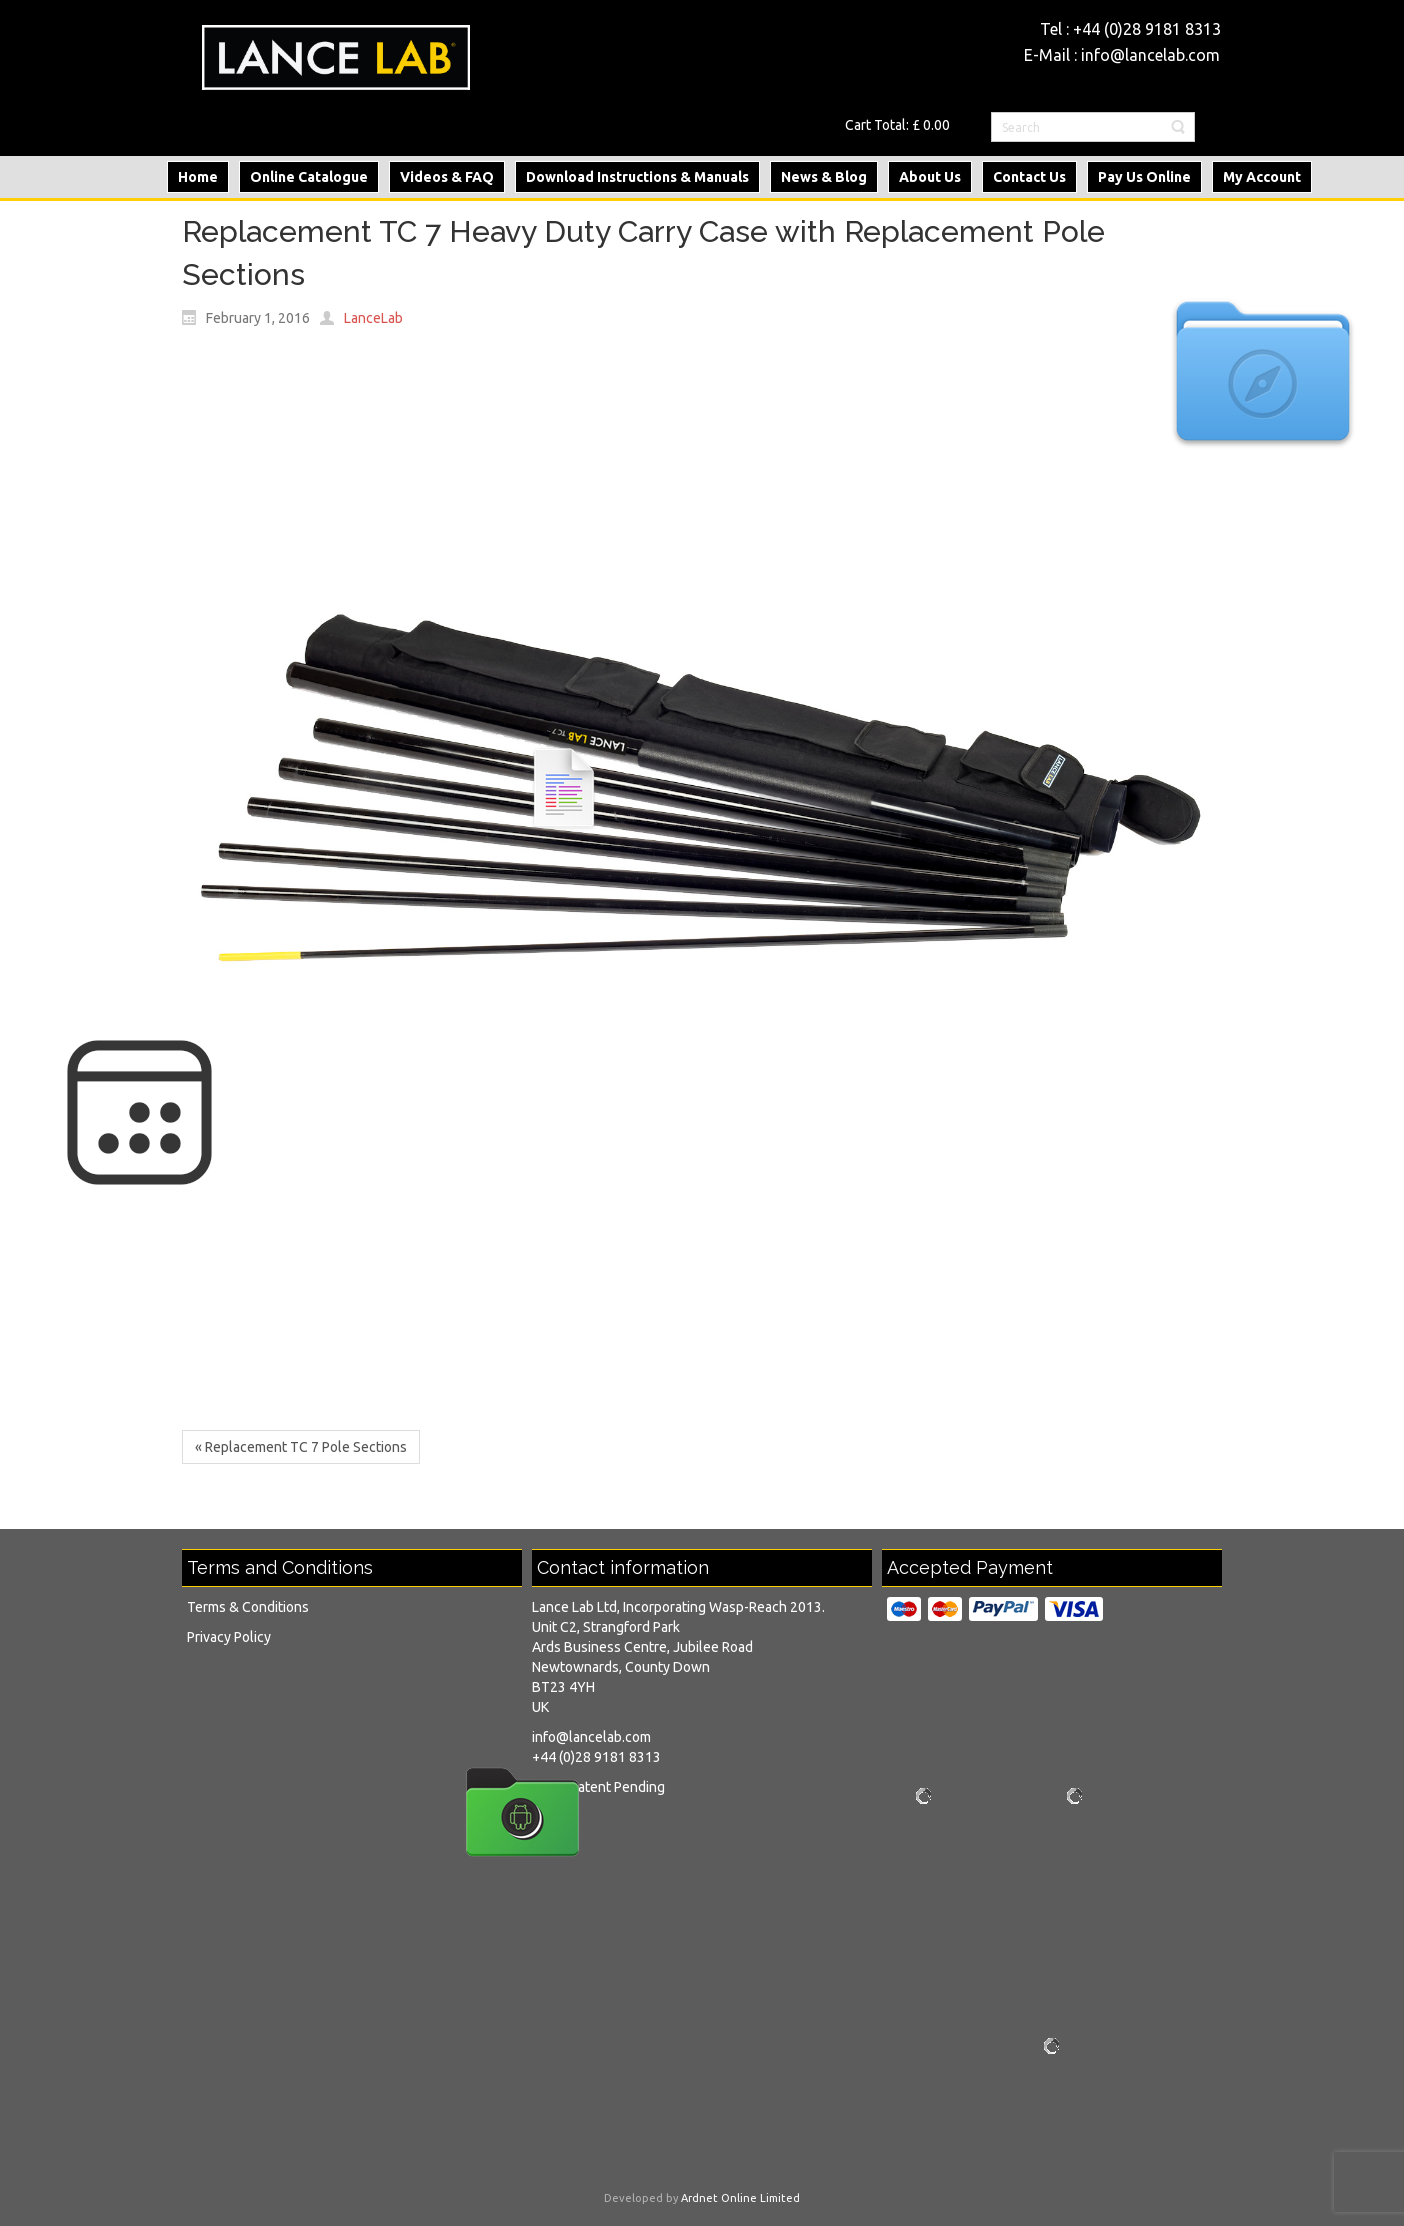 The image size is (1404, 2226). What do you see at coordinates (564, 789) in the screenshot?
I see `a script or code file` at bounding box center [564, 789].